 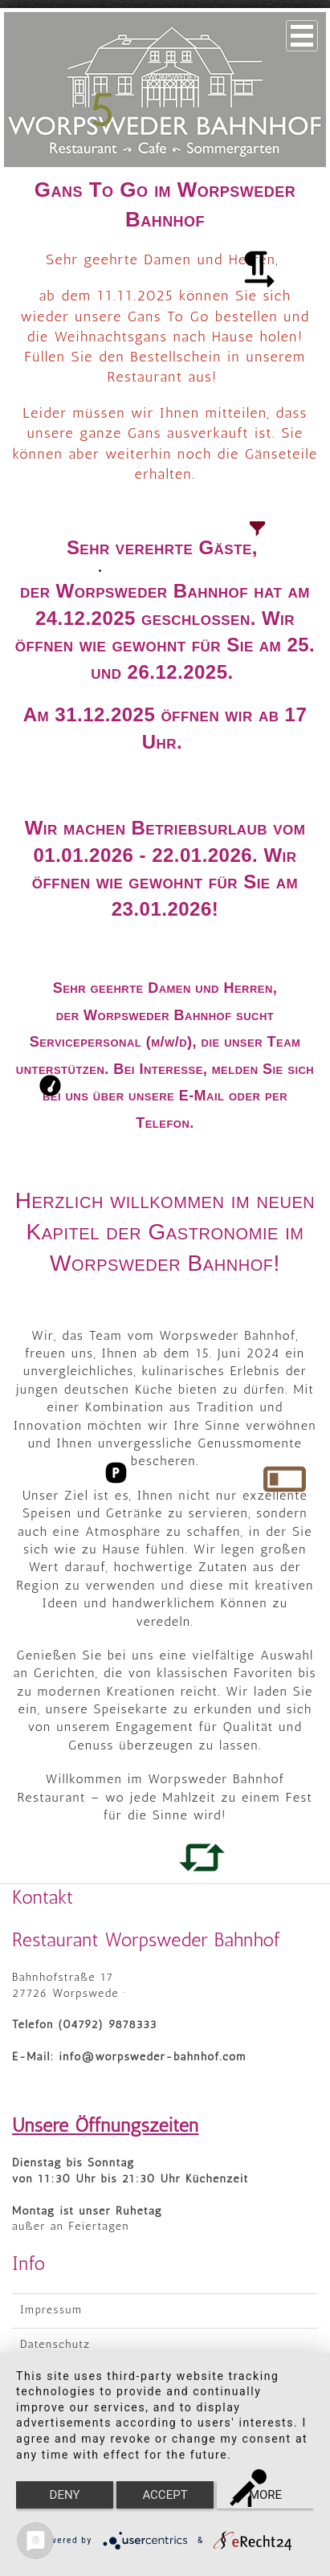 I want to click on view performance or speed metrics, so click(x=50, y=1085).